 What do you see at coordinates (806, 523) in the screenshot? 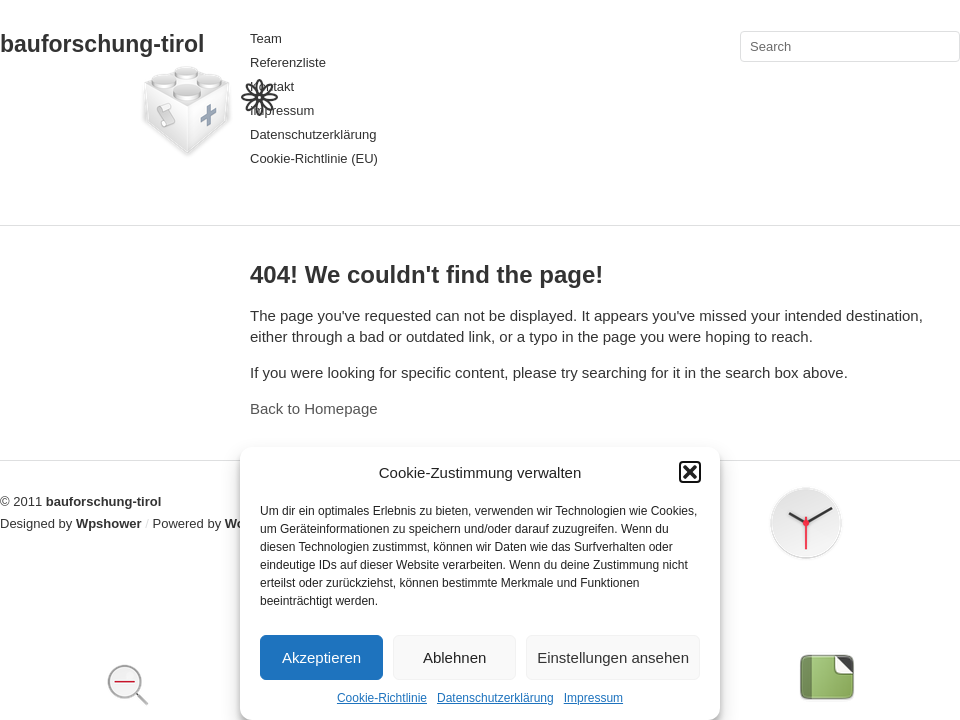
I see `access recently opened files and folders` at bounding box center [806, 523].